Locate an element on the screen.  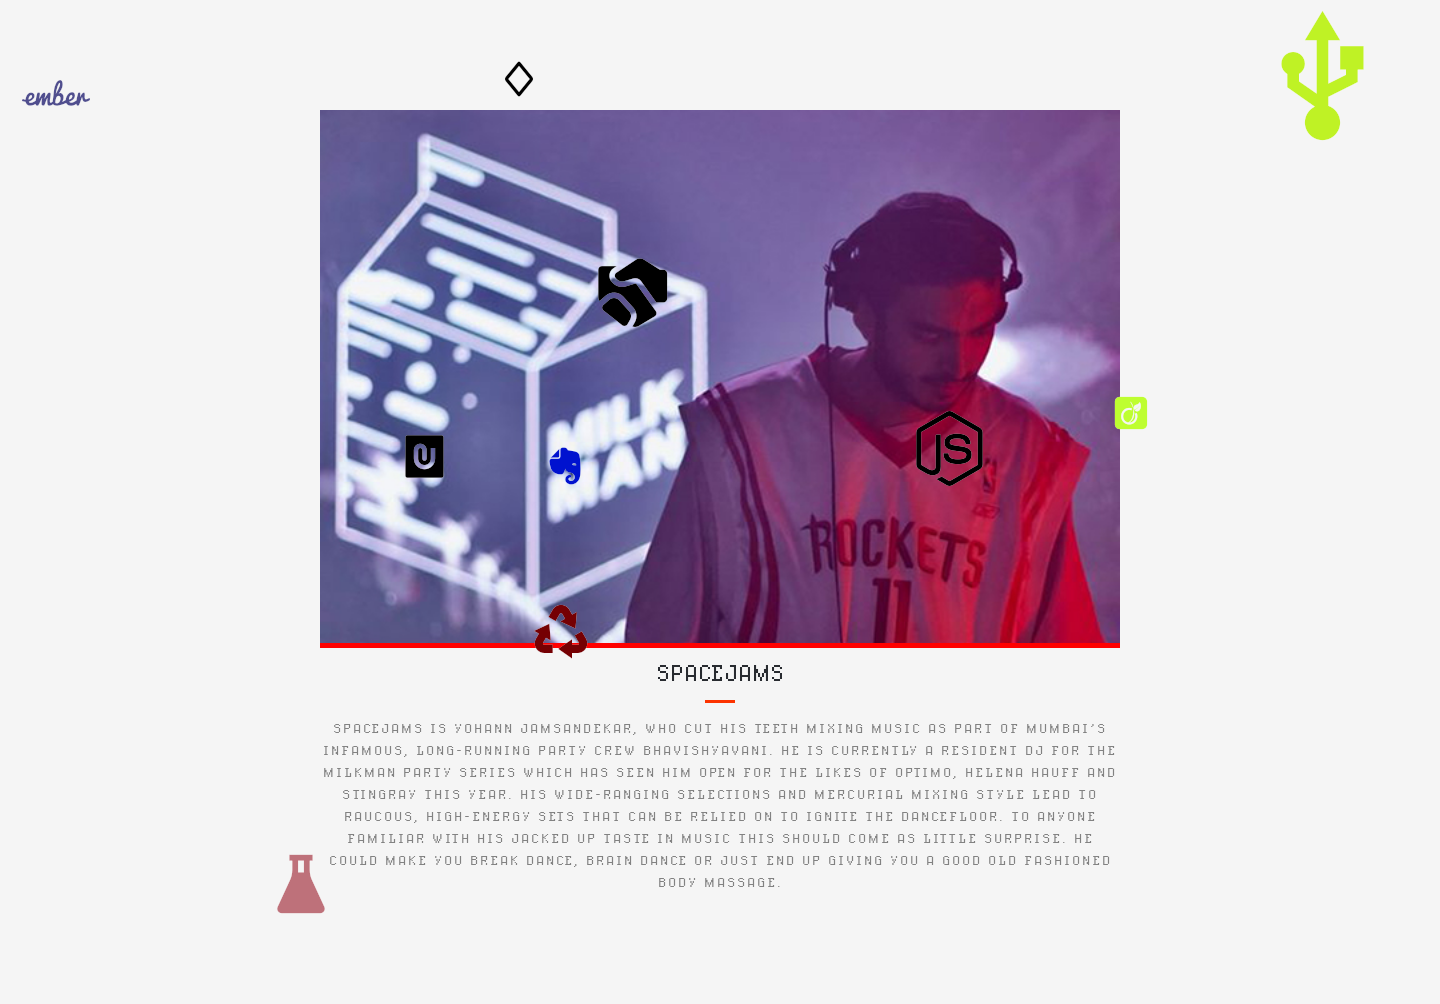
ember.js framework logo is located at coordinates (56, 99).